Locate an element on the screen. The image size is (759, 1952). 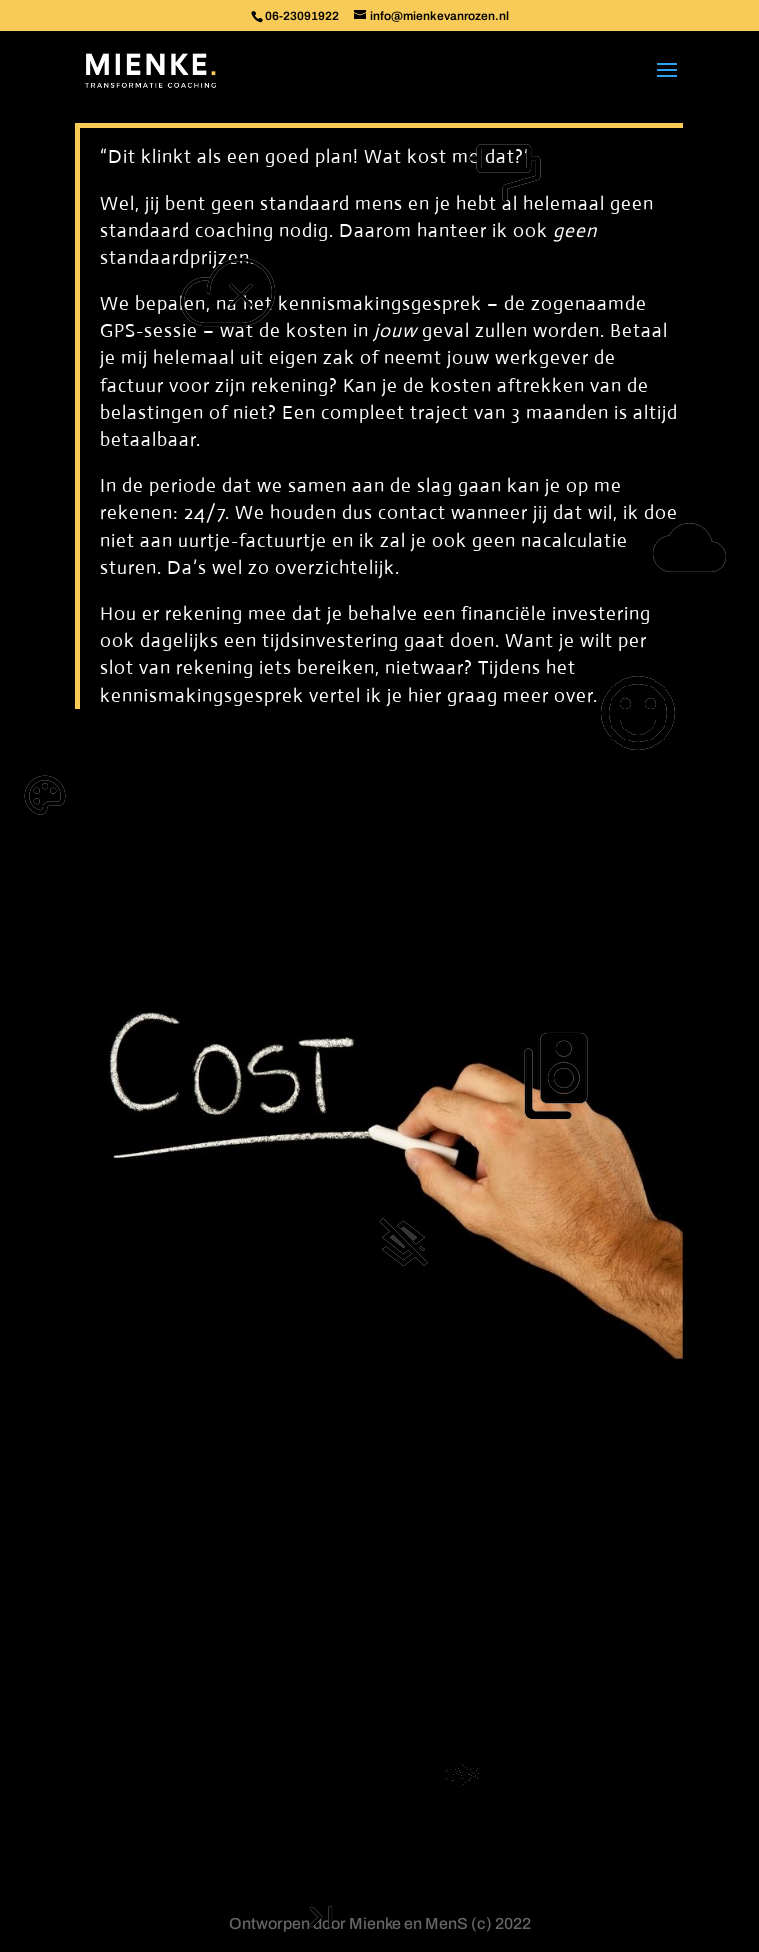
indicates cloudy weather conditions is located at coordinates (689, 547).